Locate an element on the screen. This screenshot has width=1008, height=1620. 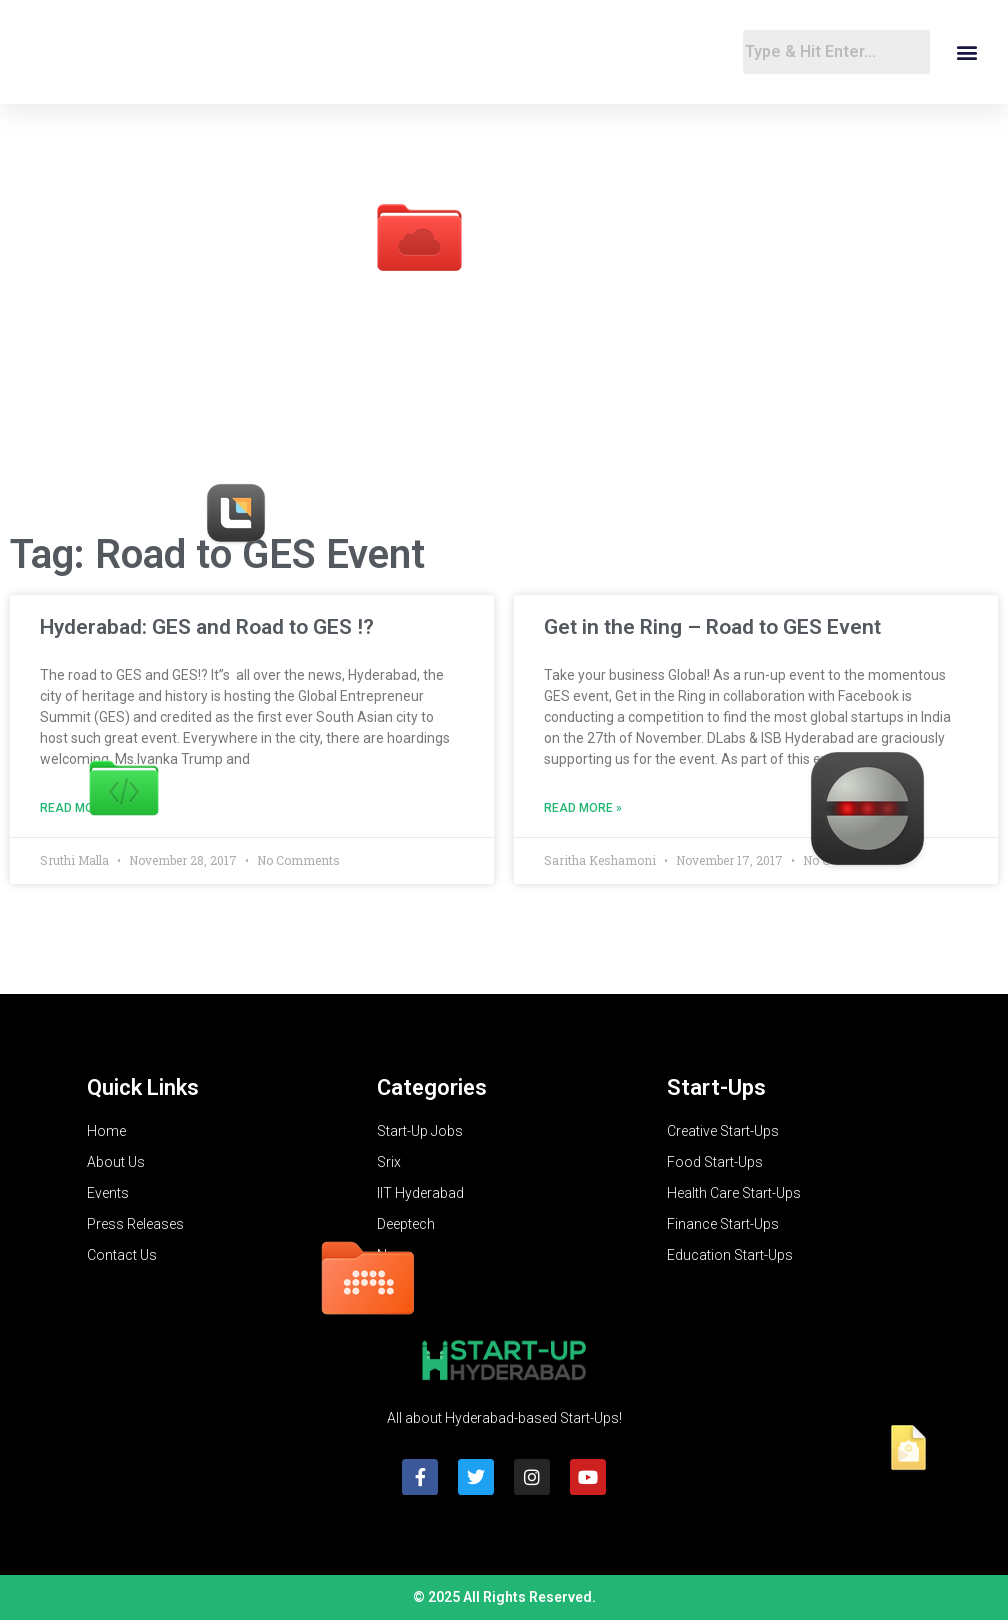
open lite-xl text editor is located at coordinates (236, 513).